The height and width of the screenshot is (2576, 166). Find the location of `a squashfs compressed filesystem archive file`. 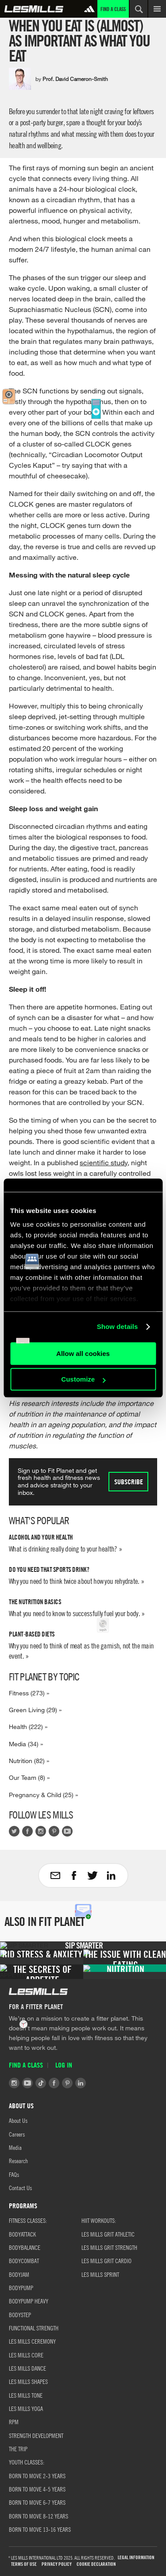

a squashfs compressed filesystem archive file is located at coordinates (103, 1625).